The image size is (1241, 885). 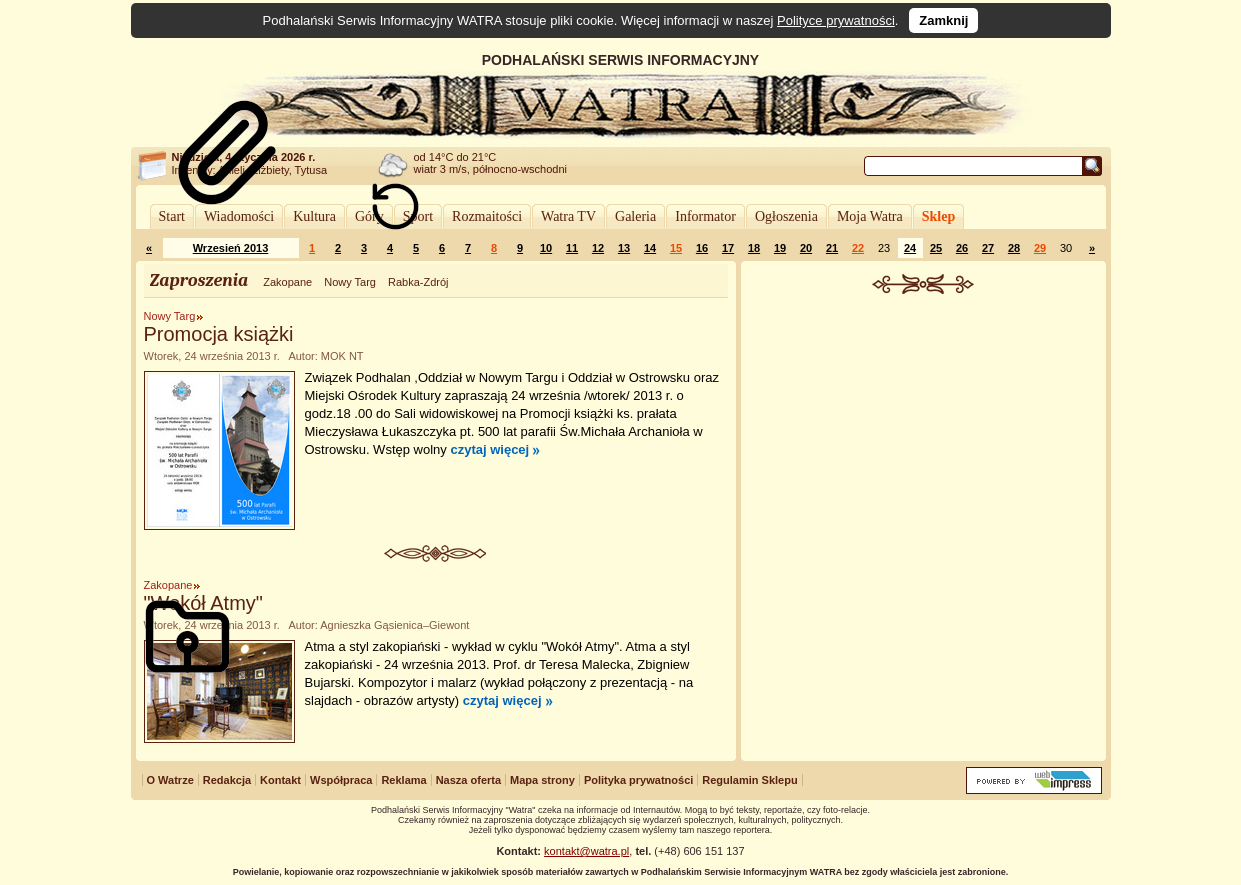 I want to click on navigate to root directory, so click(x=187, y=638).